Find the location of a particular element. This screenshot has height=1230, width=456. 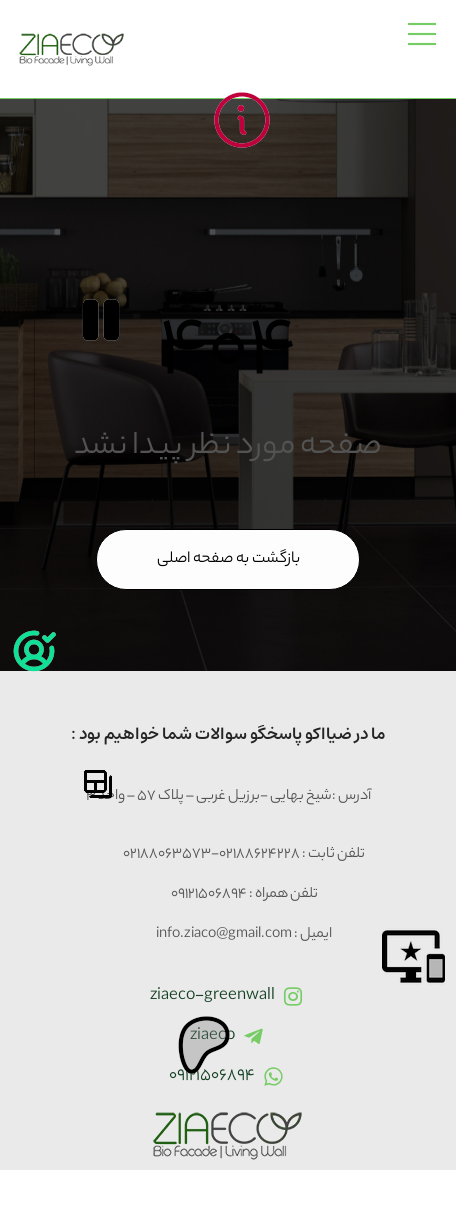

link to patreon profile or support page is located at coordinates (202, 1044).